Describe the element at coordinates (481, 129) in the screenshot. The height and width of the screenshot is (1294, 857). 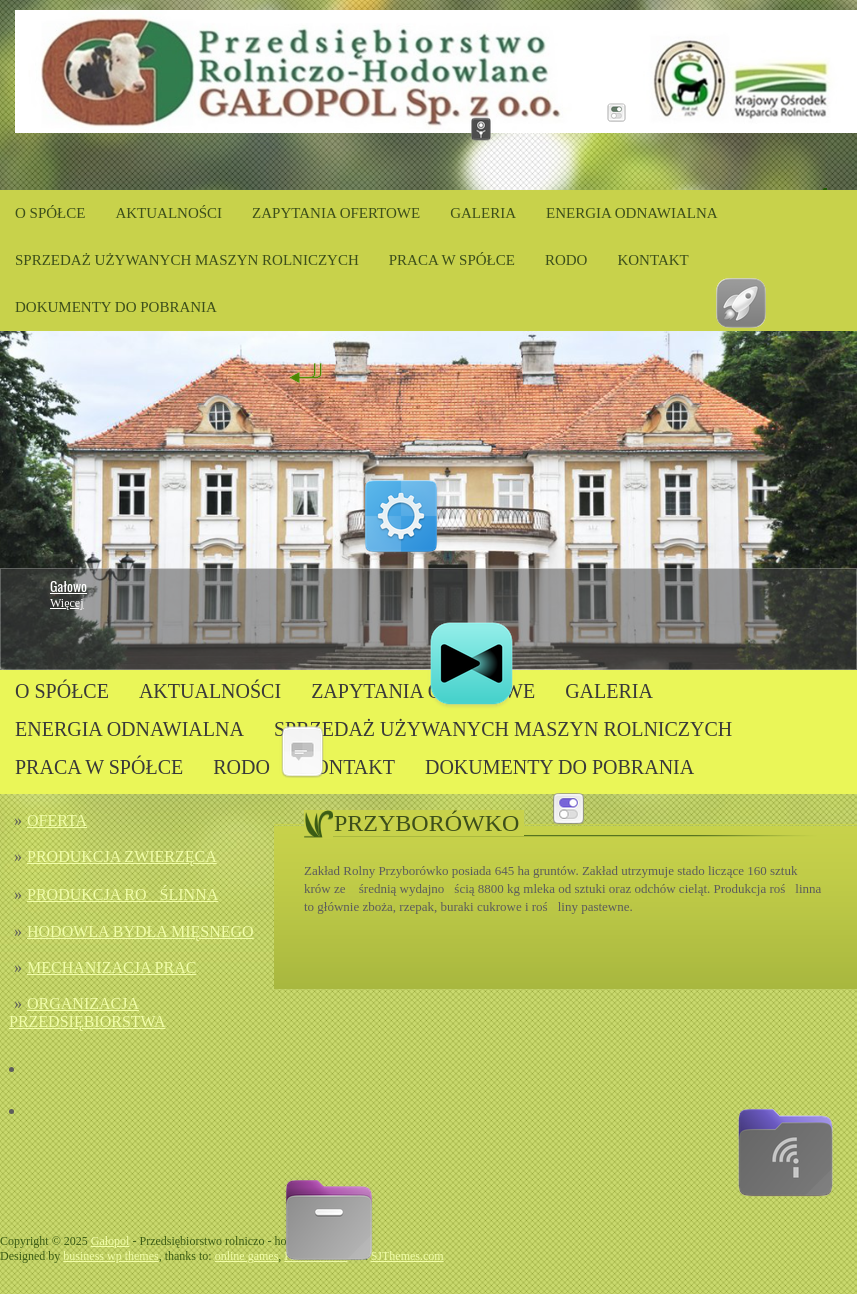
I see `archive selected email messages` at that location.